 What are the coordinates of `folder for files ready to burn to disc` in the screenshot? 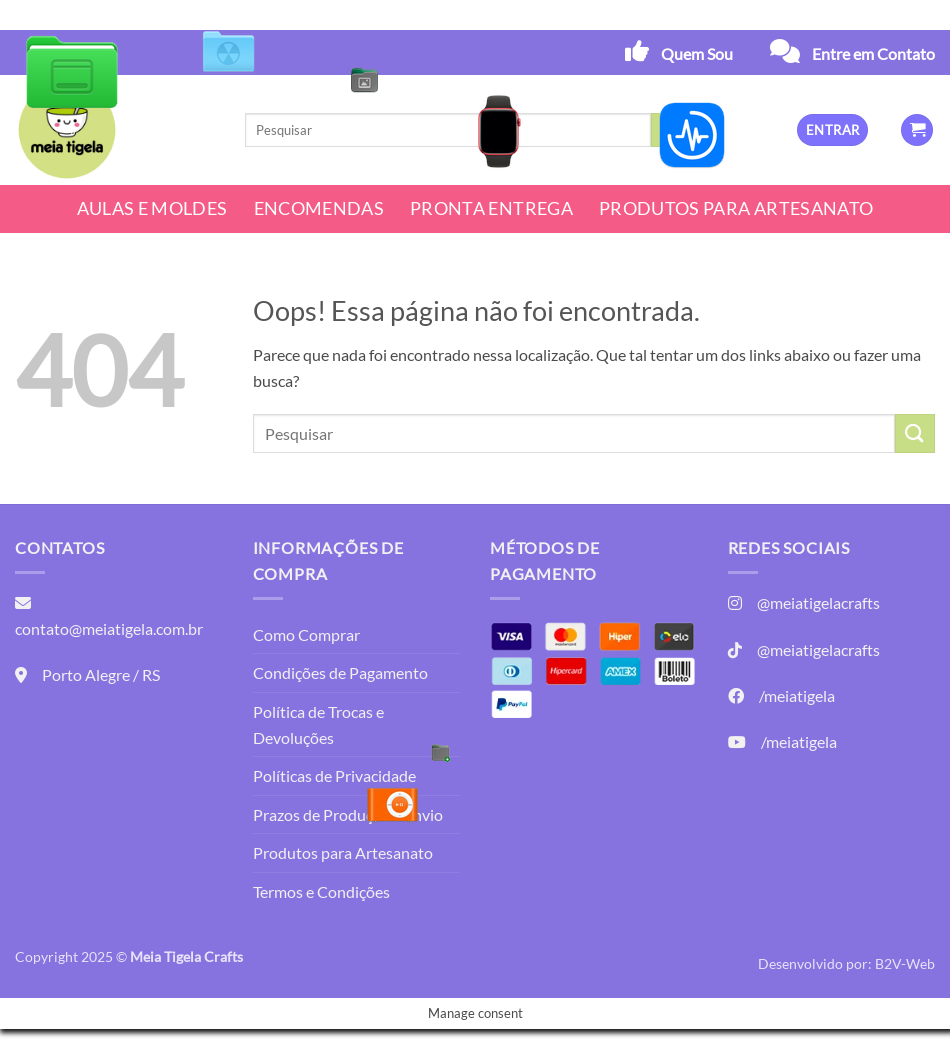 It's located at (228, 51).